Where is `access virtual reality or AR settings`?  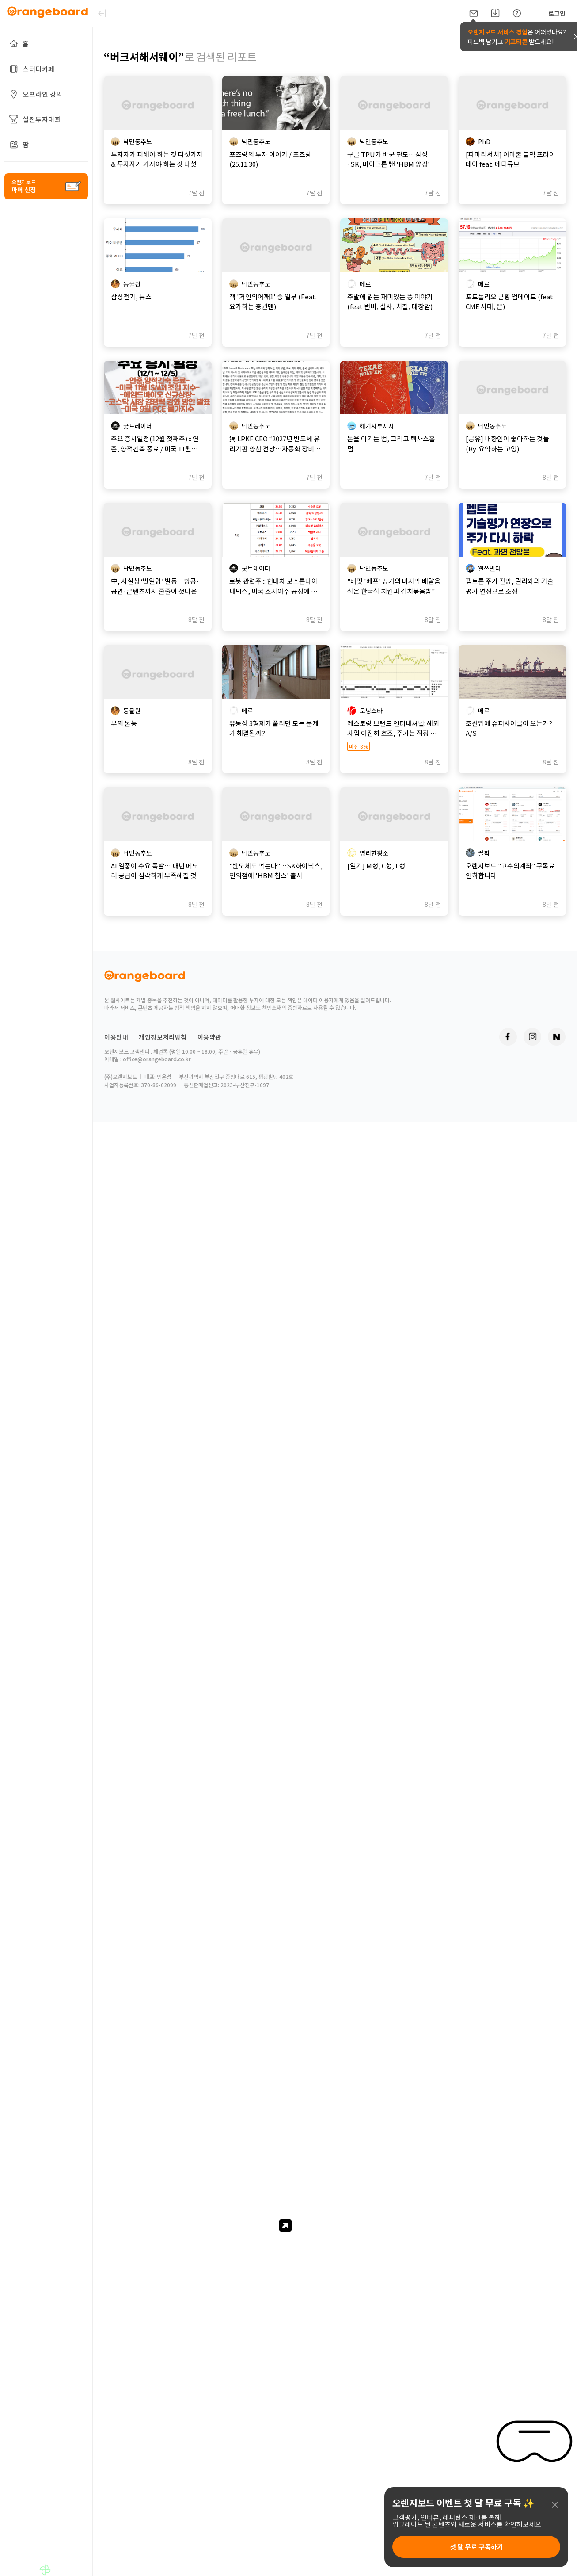
access virtual reality or AR settings is located at coordinates (534, 2441).